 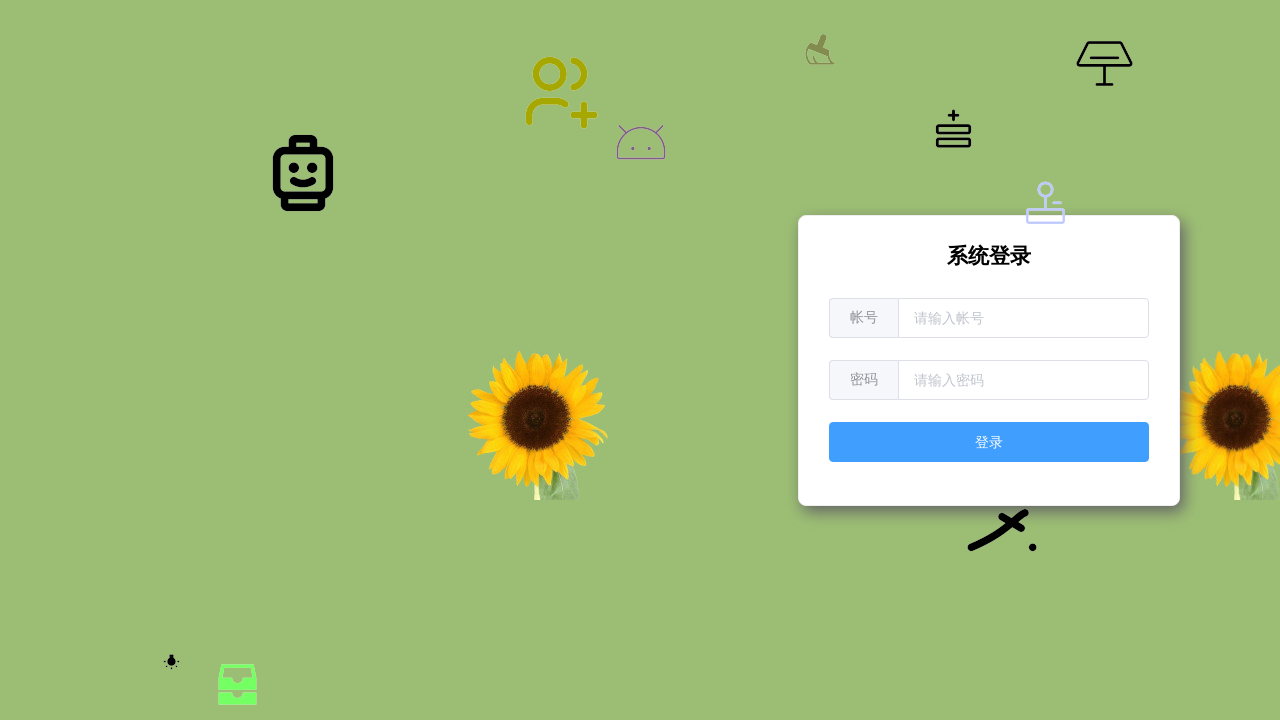 I want to click on indicates maldivian rufiyaa currency, so click(x=1002, y=532).